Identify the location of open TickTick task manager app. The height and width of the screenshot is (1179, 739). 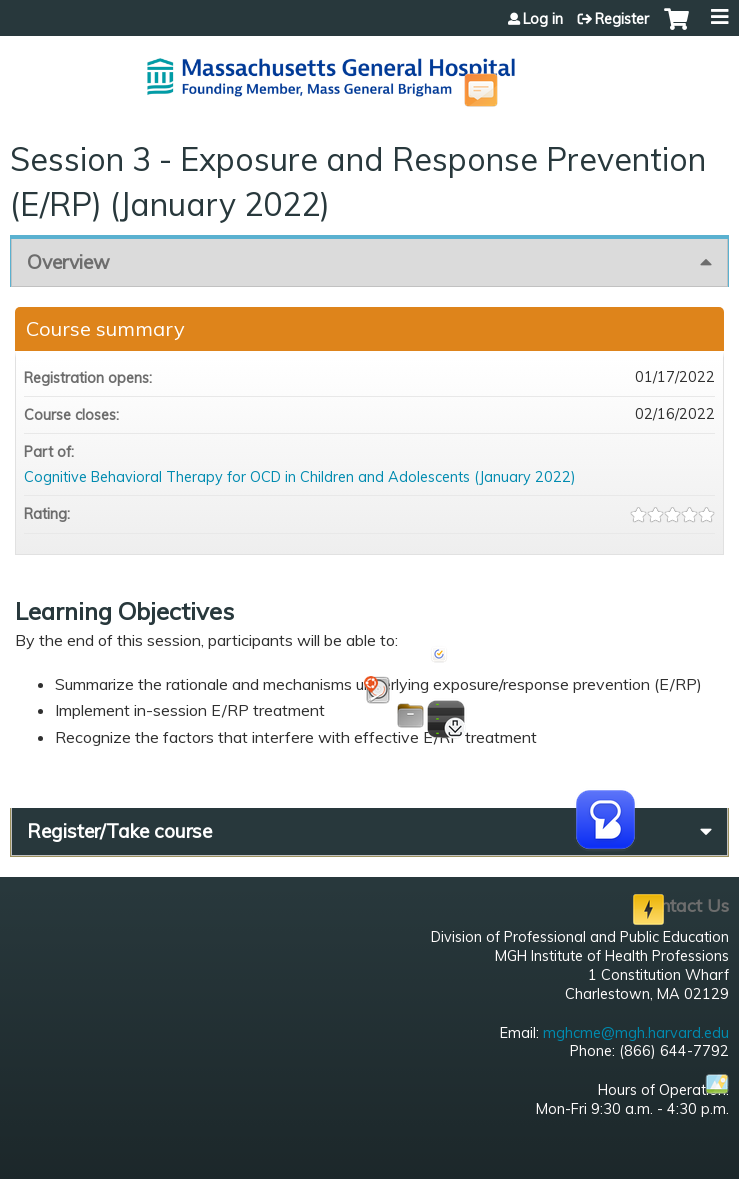
(439, 654).